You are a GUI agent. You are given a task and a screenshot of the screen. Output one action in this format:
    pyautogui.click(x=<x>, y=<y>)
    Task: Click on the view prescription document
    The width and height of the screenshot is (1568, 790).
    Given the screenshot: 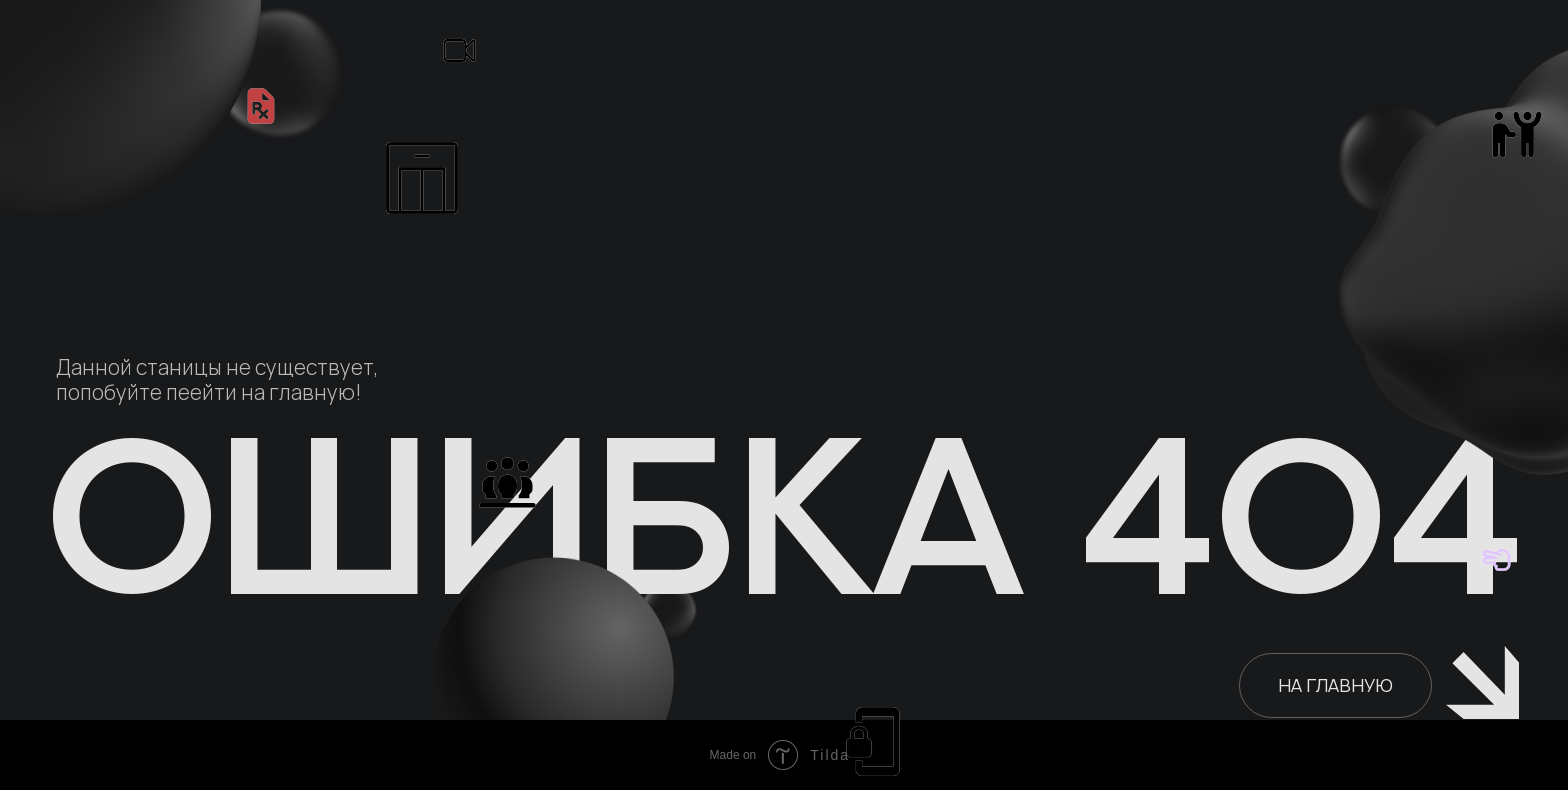 What is the action you would take?
    pyautogui.click(x=261, y=106)
    